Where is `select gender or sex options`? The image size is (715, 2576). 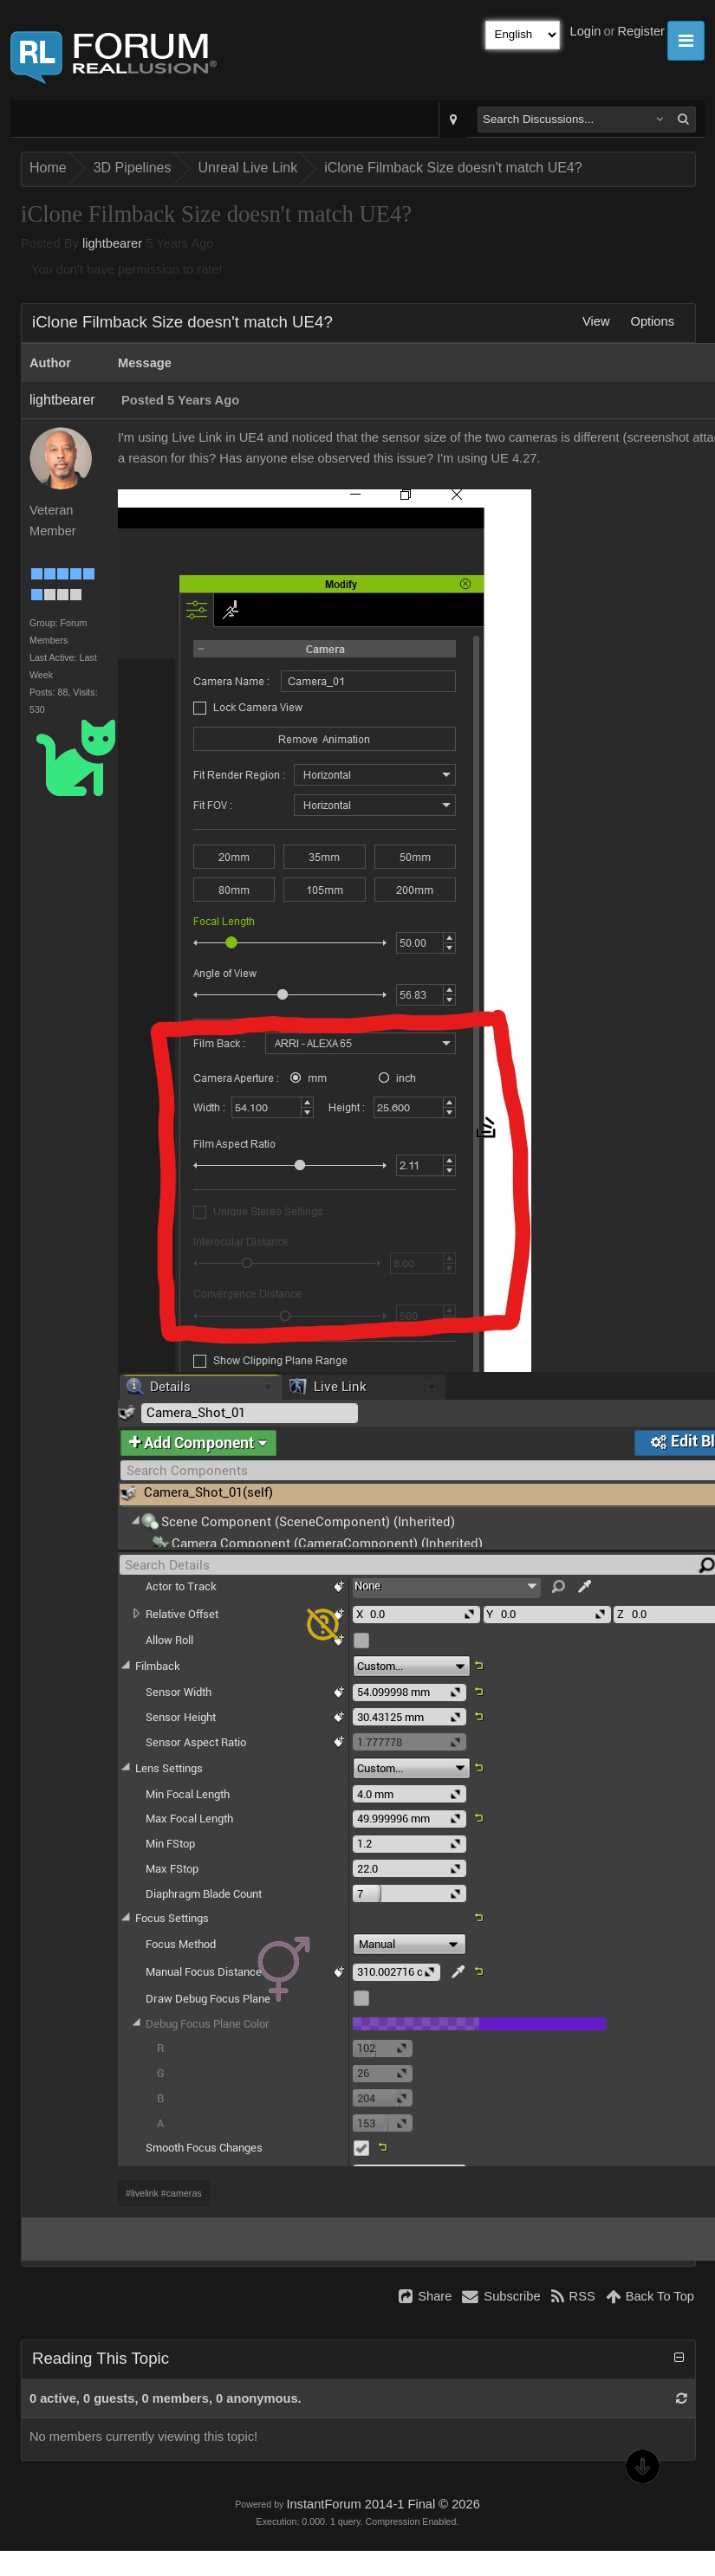 select gender or sex options is located at coordinates (283, 1969).